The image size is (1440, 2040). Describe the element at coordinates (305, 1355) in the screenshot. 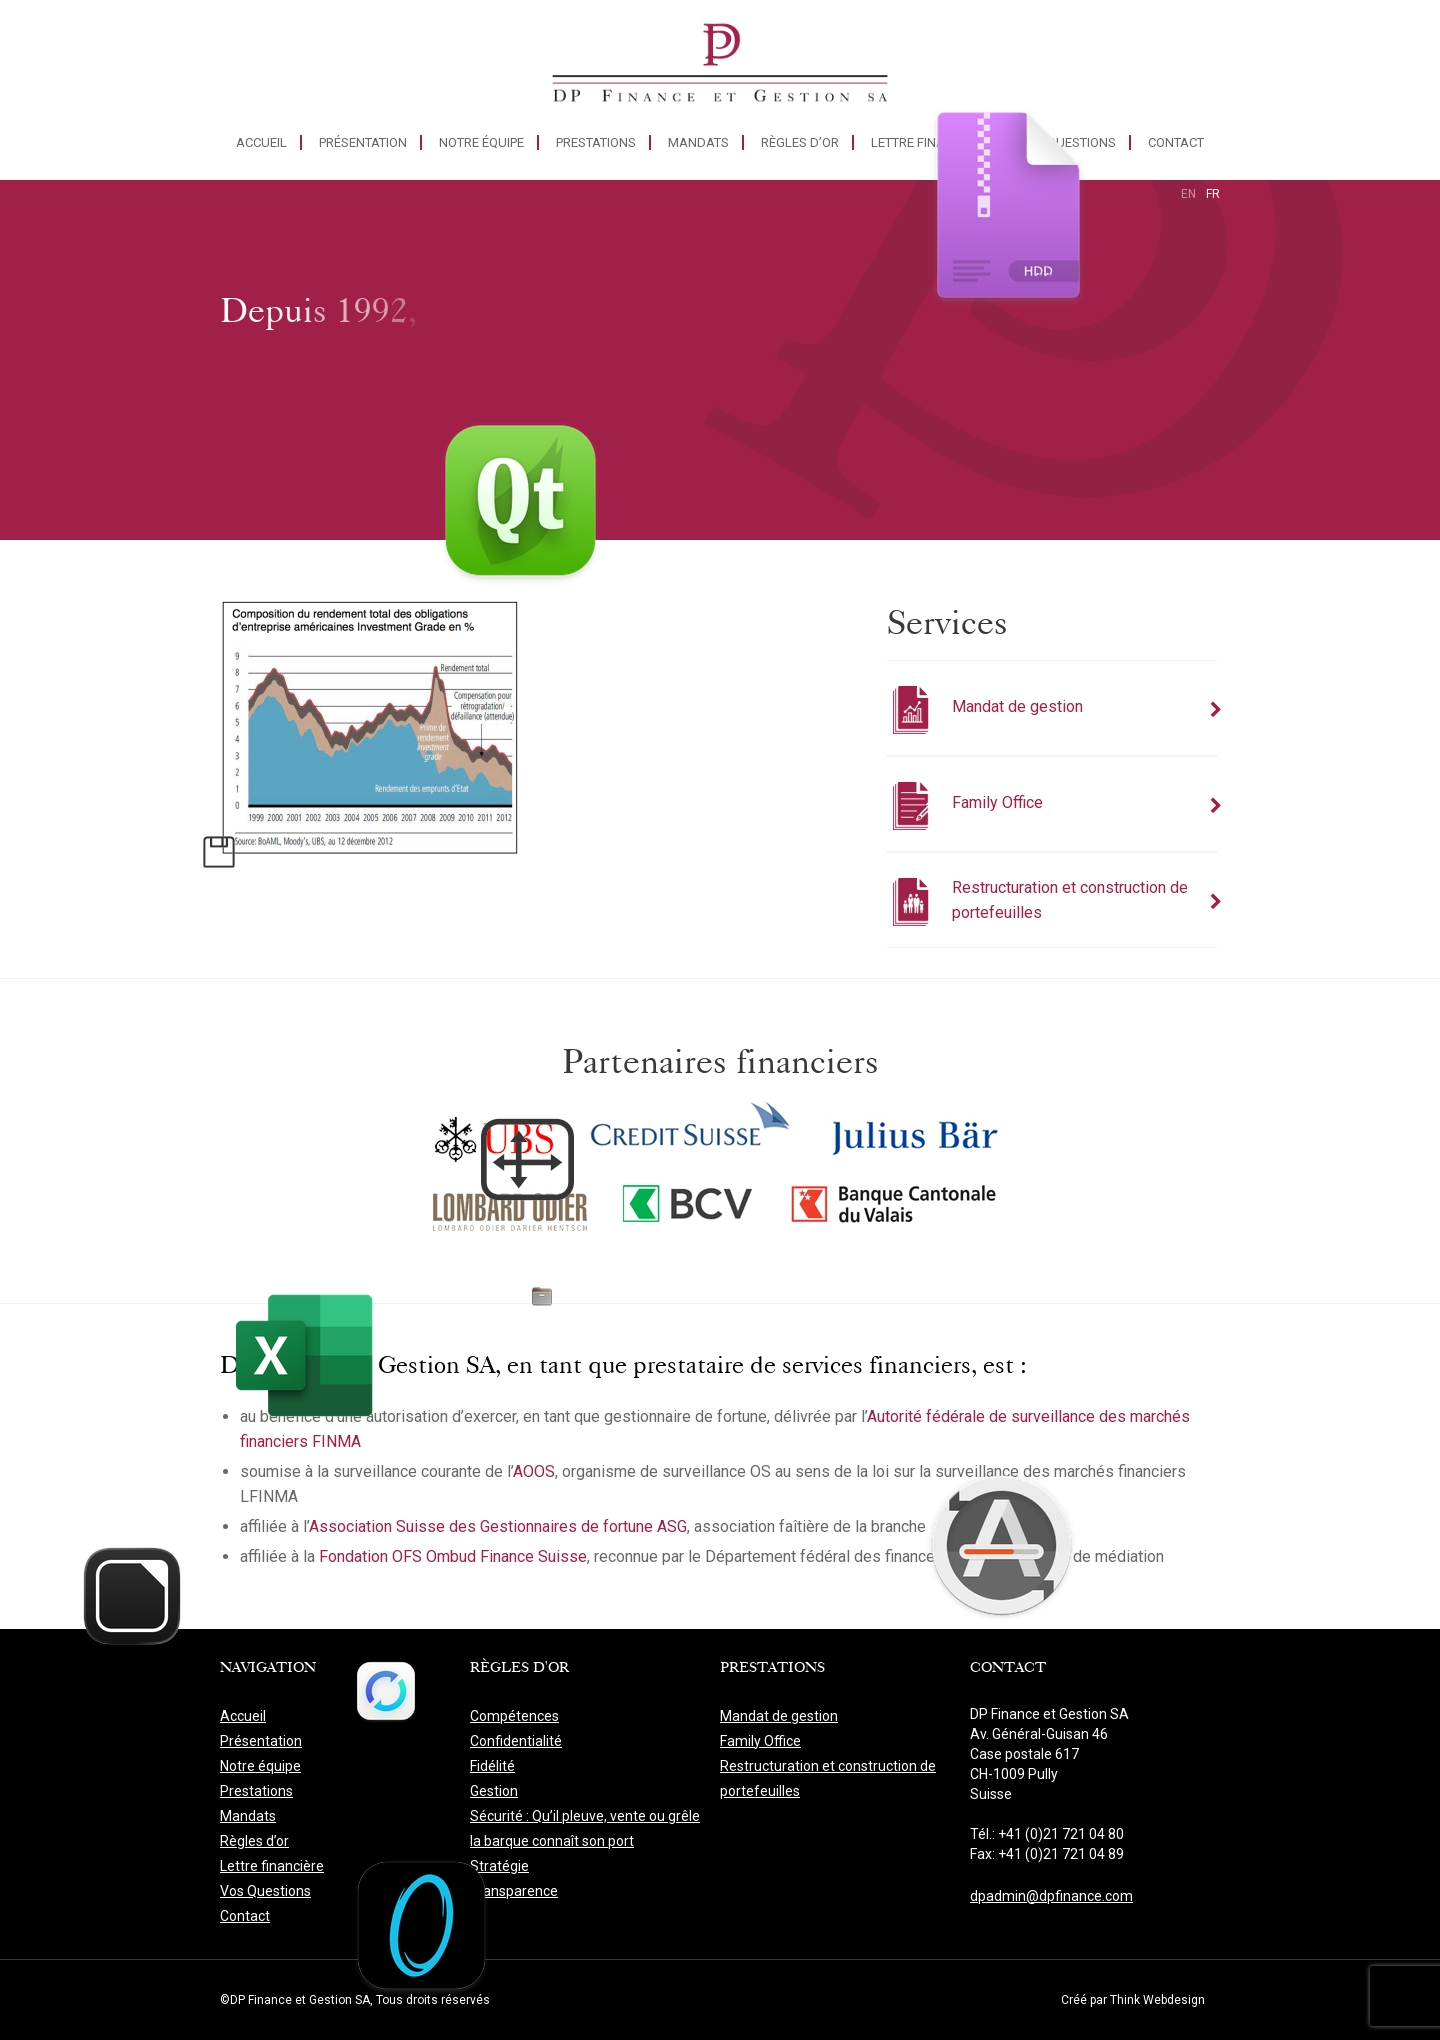

I see `open Microsoft Excel` at that location.